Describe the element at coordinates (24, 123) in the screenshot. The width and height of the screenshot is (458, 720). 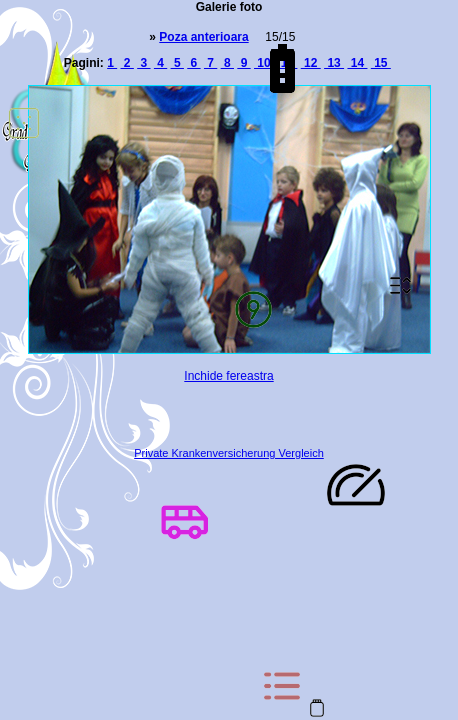
I see `randomize or shuffle content` at that location.